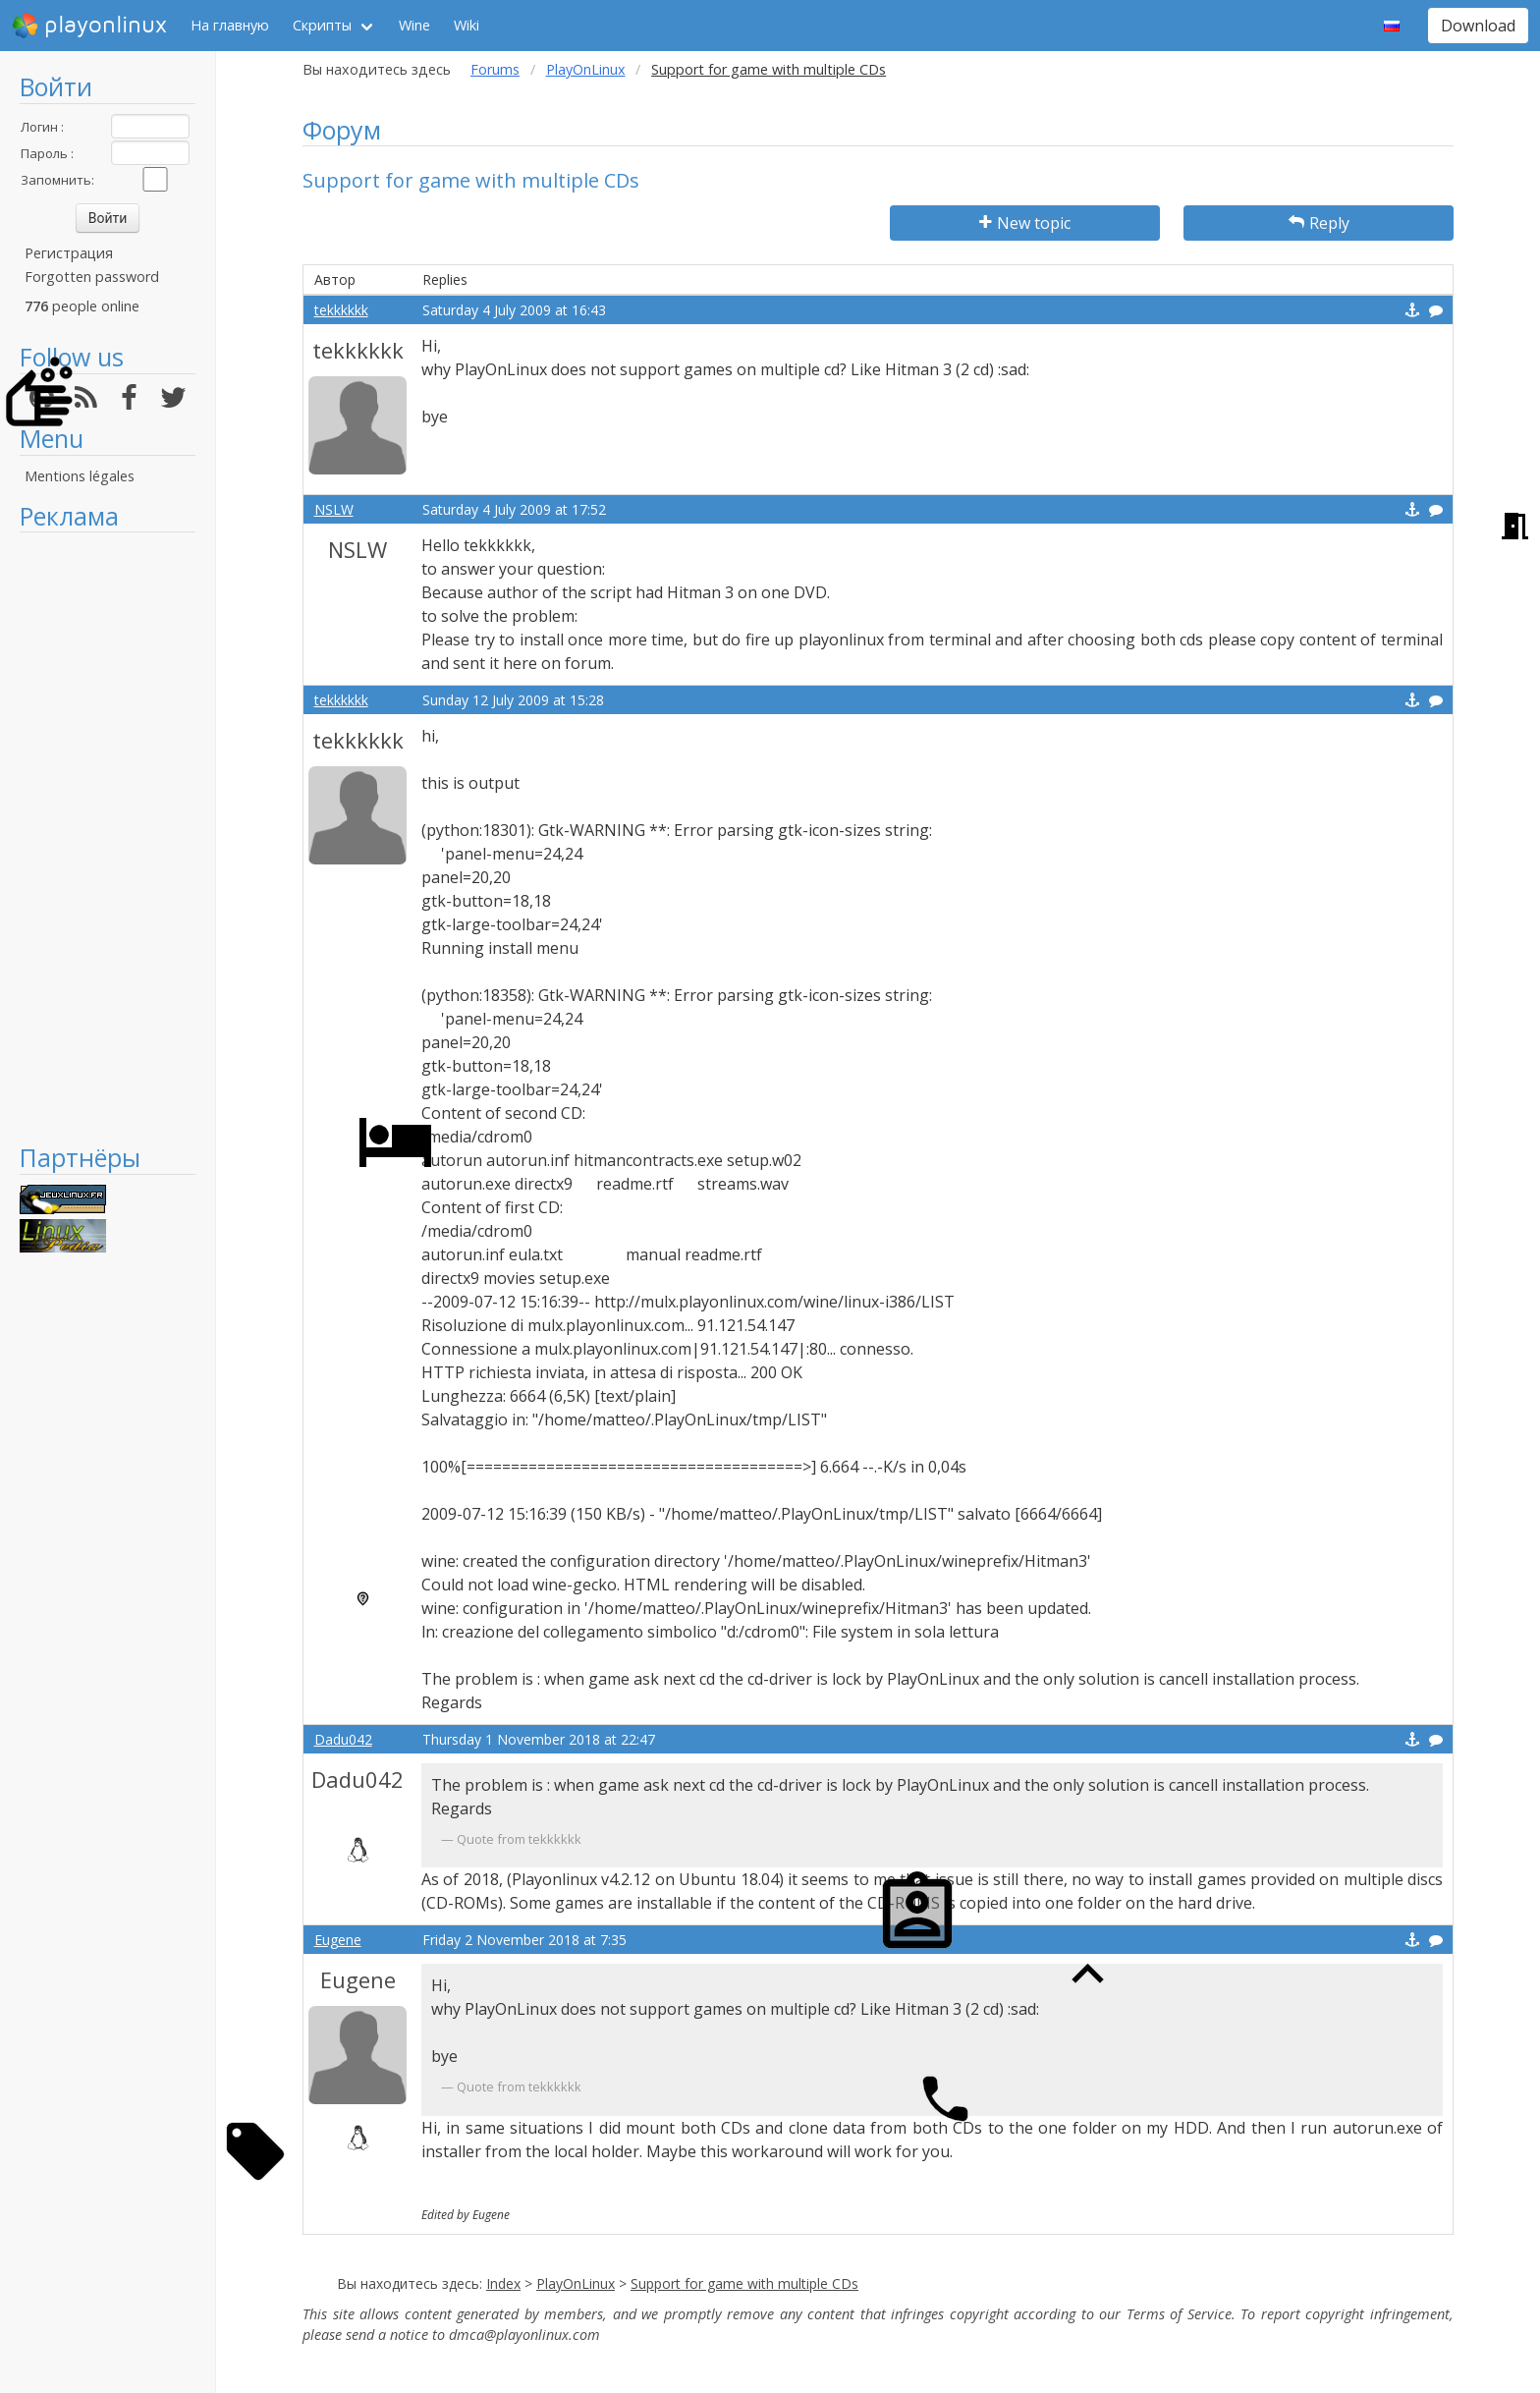 The width and height of the screenshot is (1540, 2393). I want to click on view assigned personnel or contact details, so click(917, 1914).